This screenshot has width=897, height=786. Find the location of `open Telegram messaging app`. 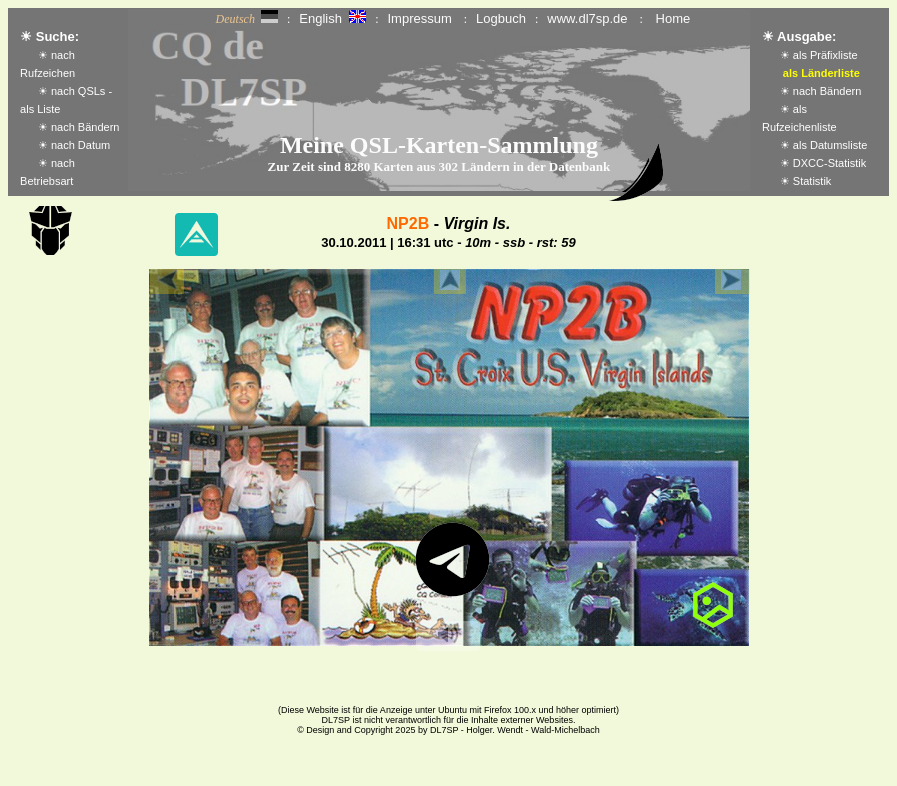

open Telegram messaging app is located at coordinates (452, 559).